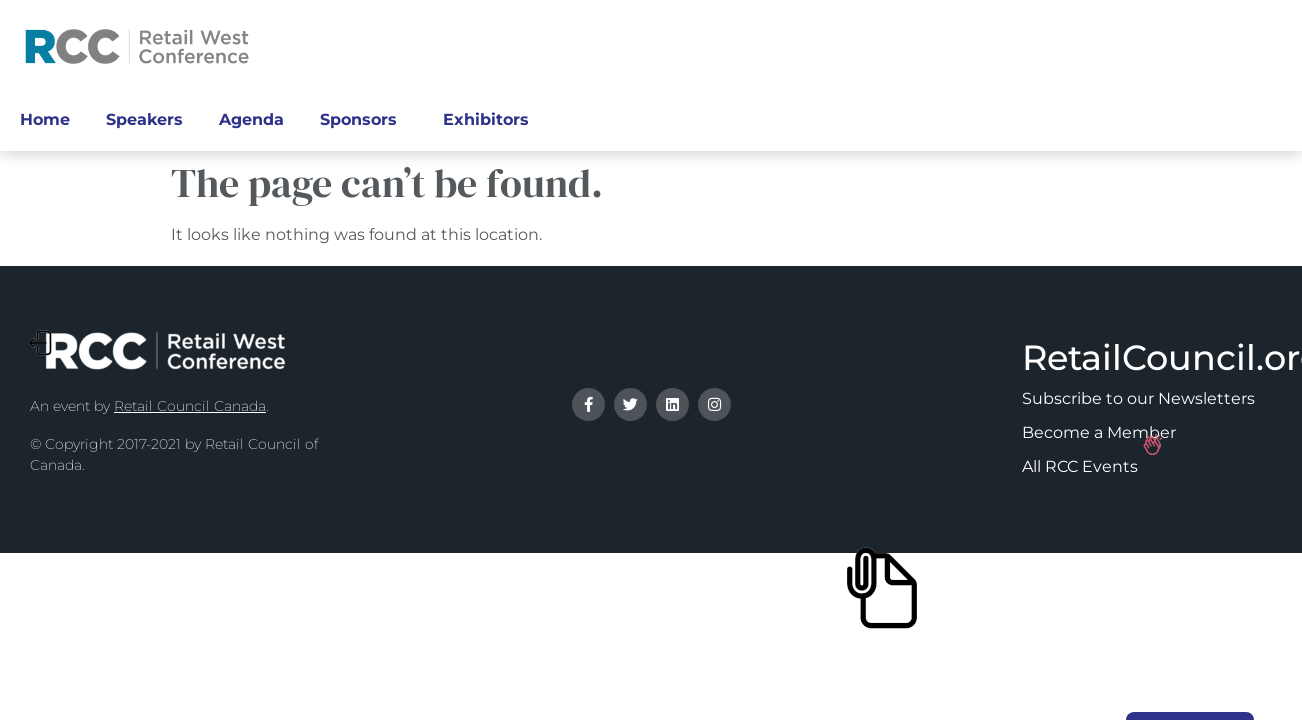 This screenshot has height=720, width=1302. I want to click on applaud or show appreciation for content, so click(1152, 444).